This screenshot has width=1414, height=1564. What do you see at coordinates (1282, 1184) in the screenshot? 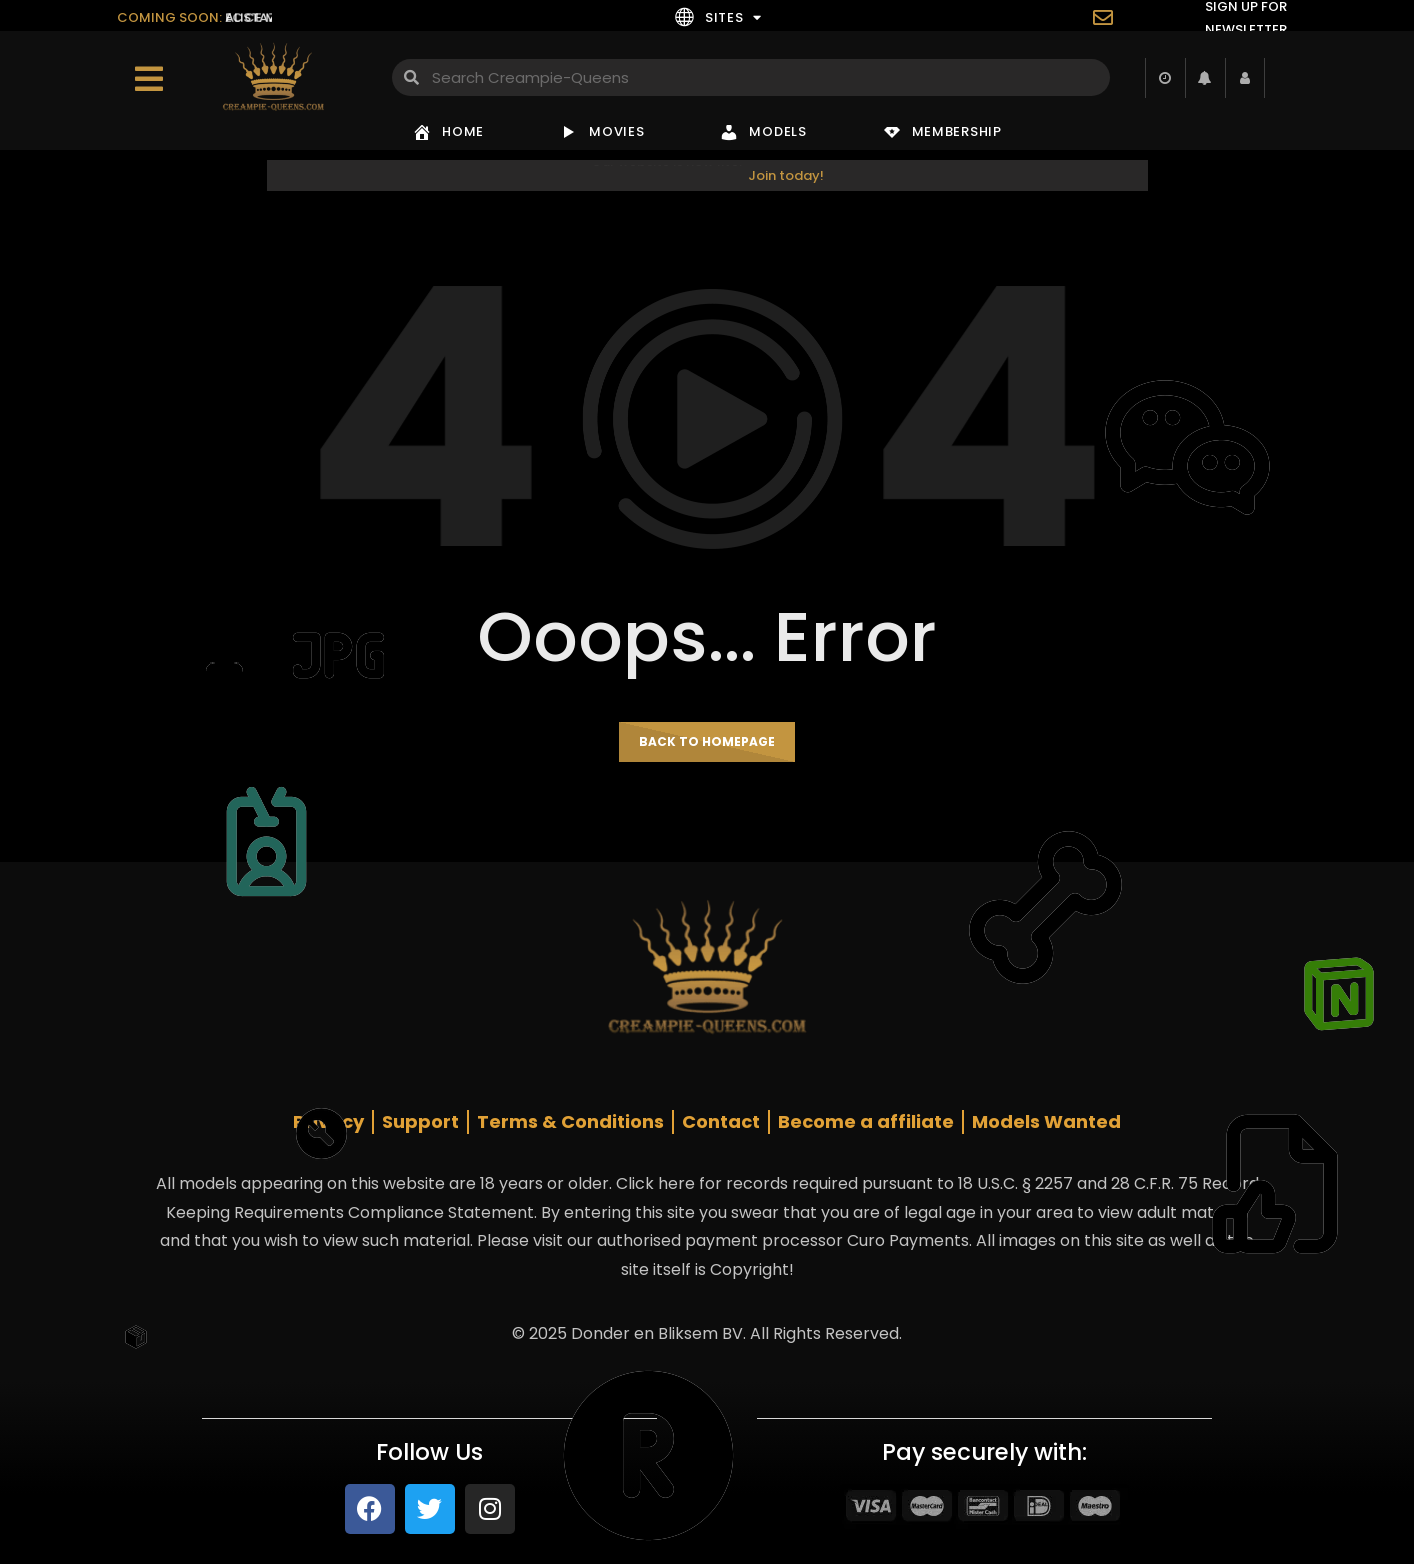
I see `like or approve a document` at bounding box center [1282, 1184].